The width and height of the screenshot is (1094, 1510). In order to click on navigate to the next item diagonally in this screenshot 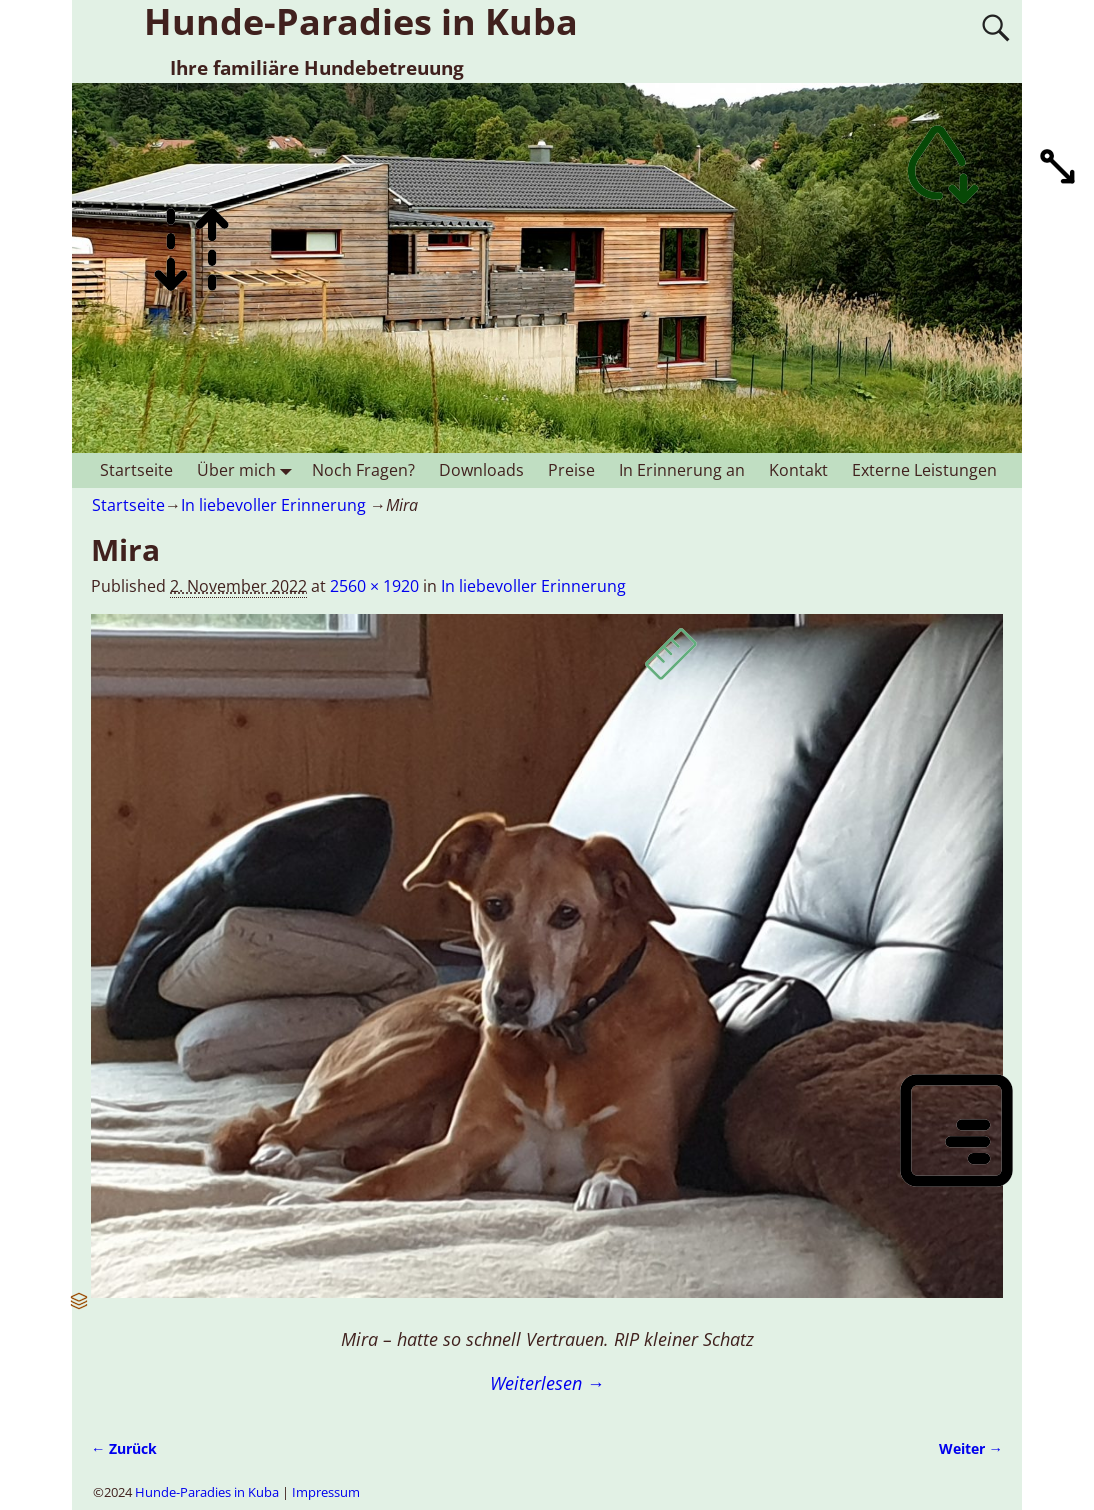, I will do `click(1058, 167)`.